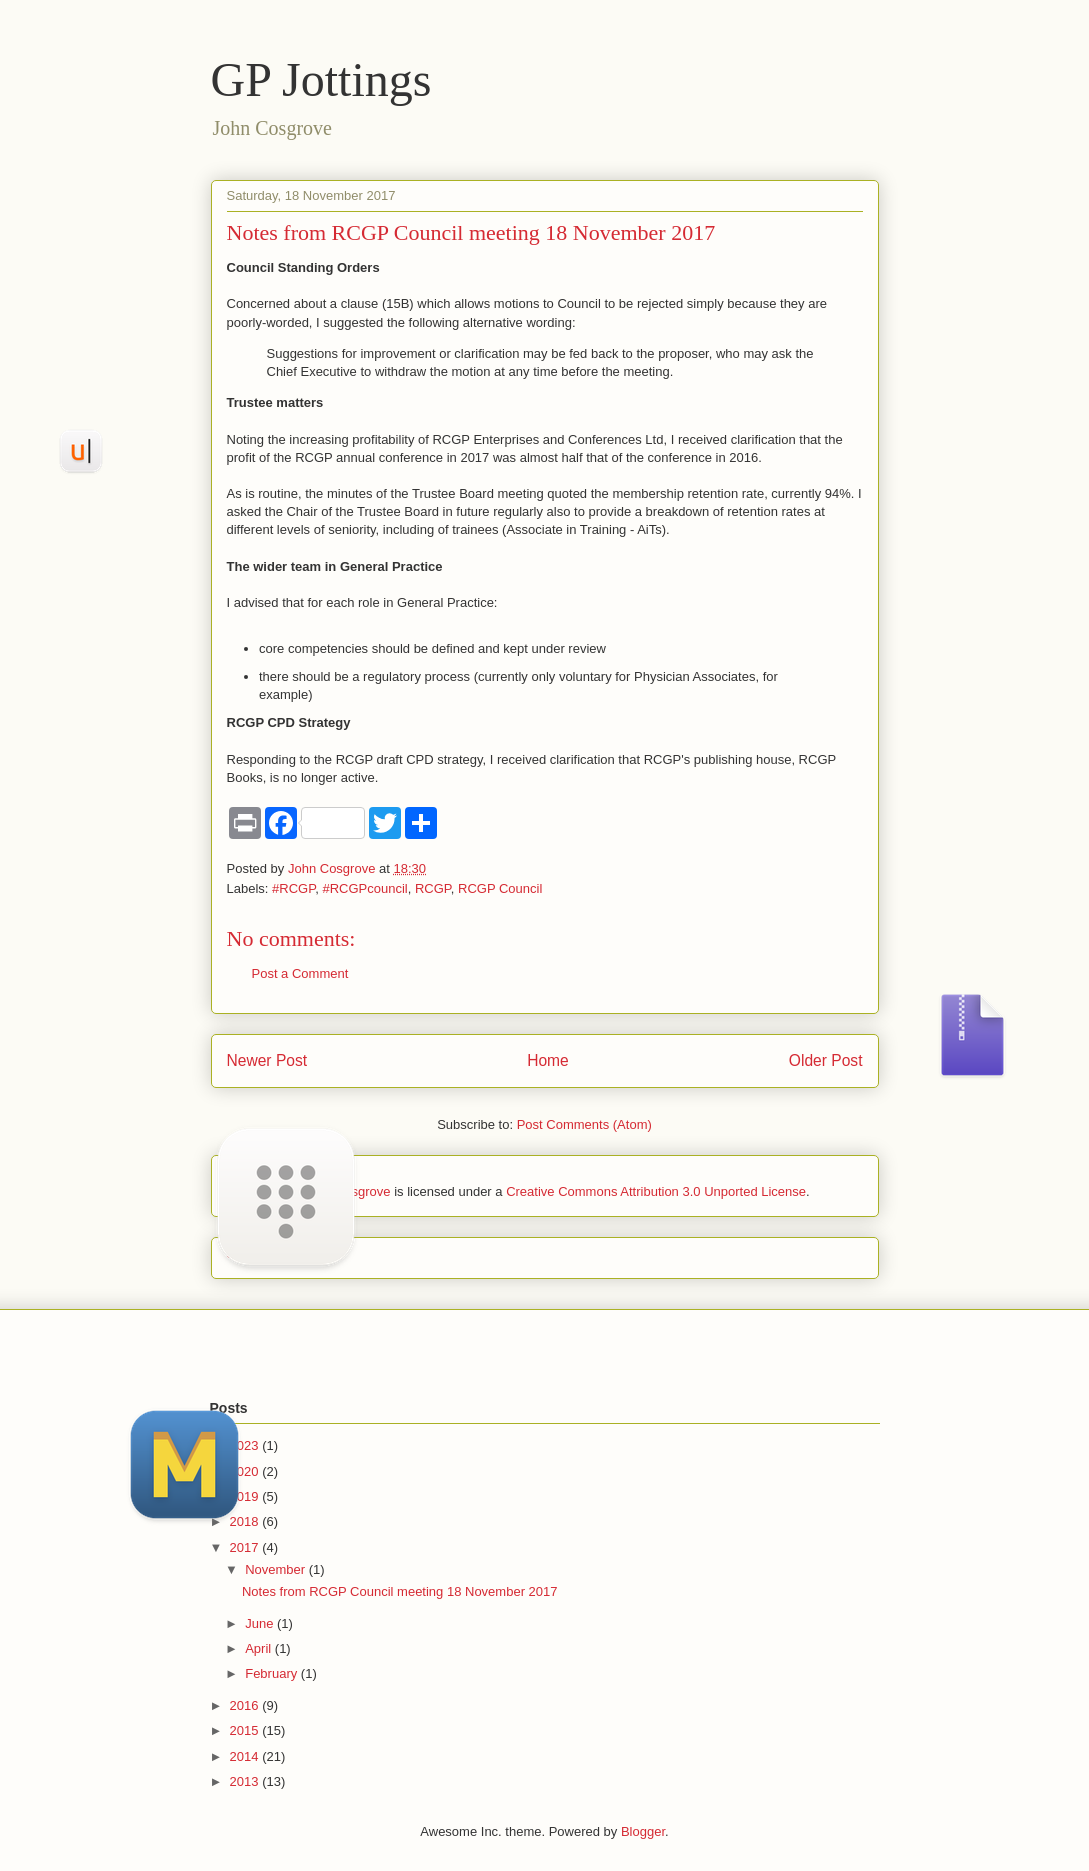  Describe the element at coordinates (972, 1036) in the screenshot. I see `a compressed bzdvi document file` at that location.